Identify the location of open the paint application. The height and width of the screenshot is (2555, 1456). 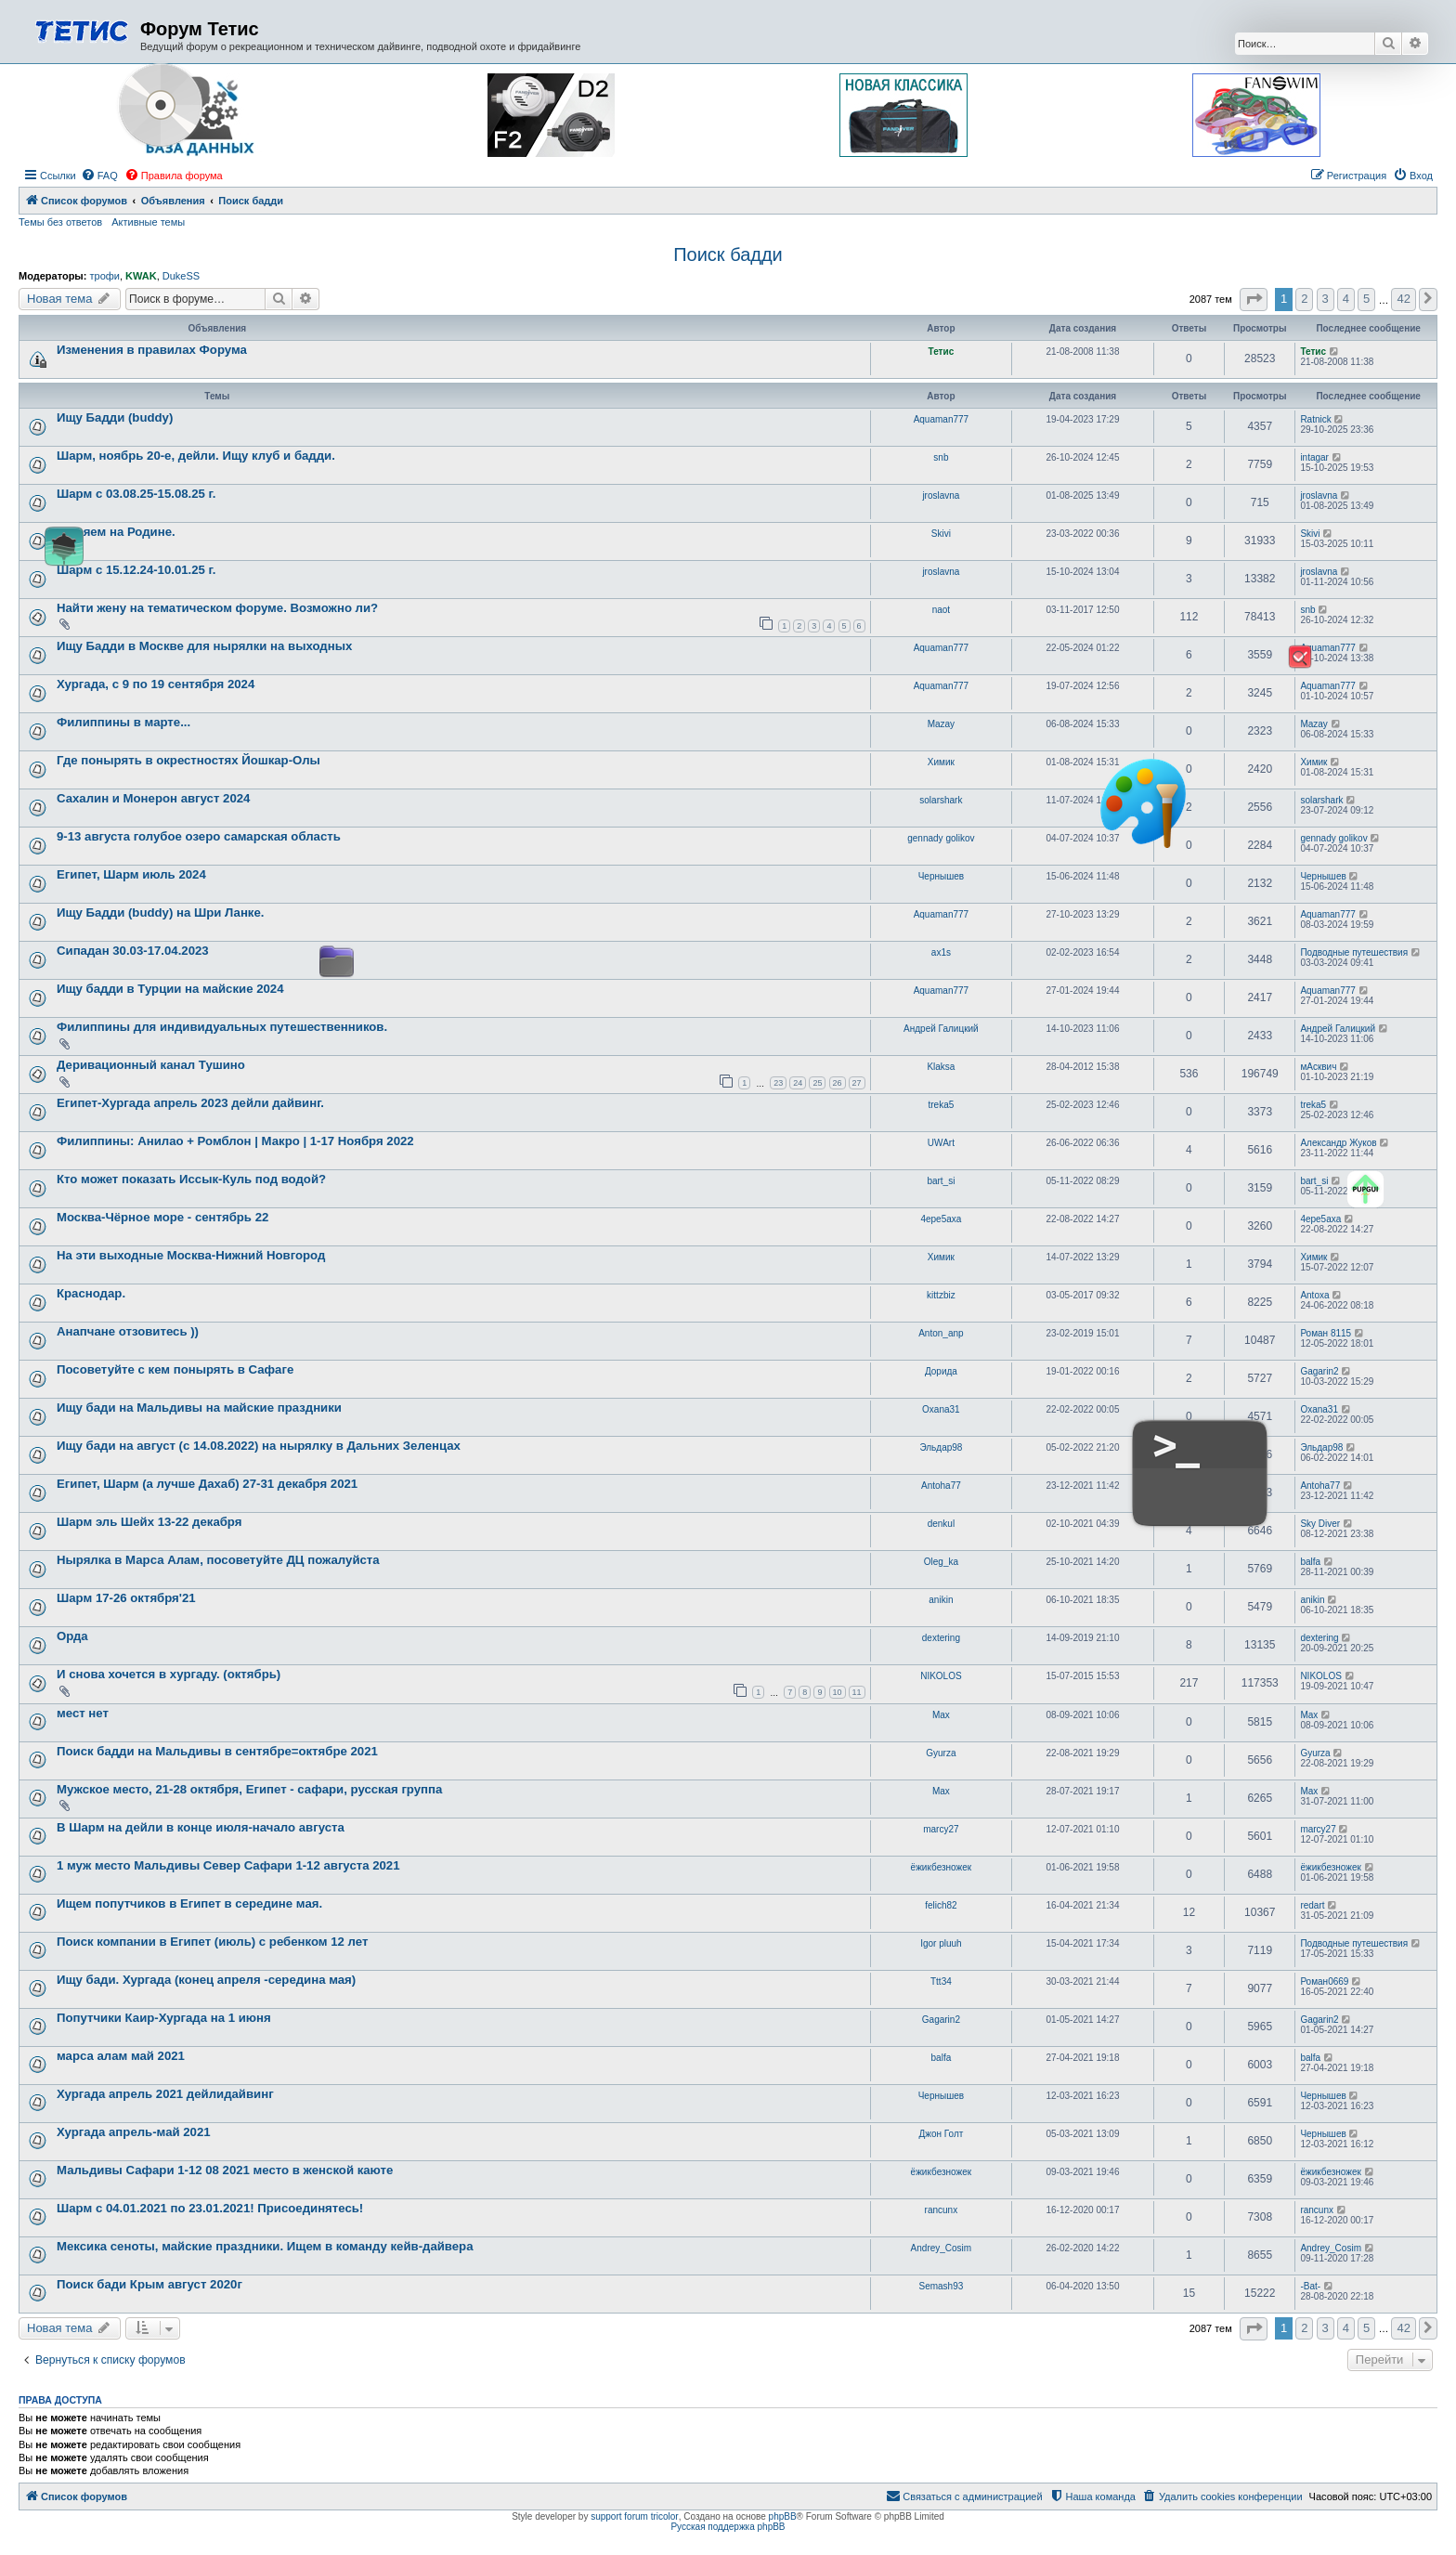
(1143, 802).